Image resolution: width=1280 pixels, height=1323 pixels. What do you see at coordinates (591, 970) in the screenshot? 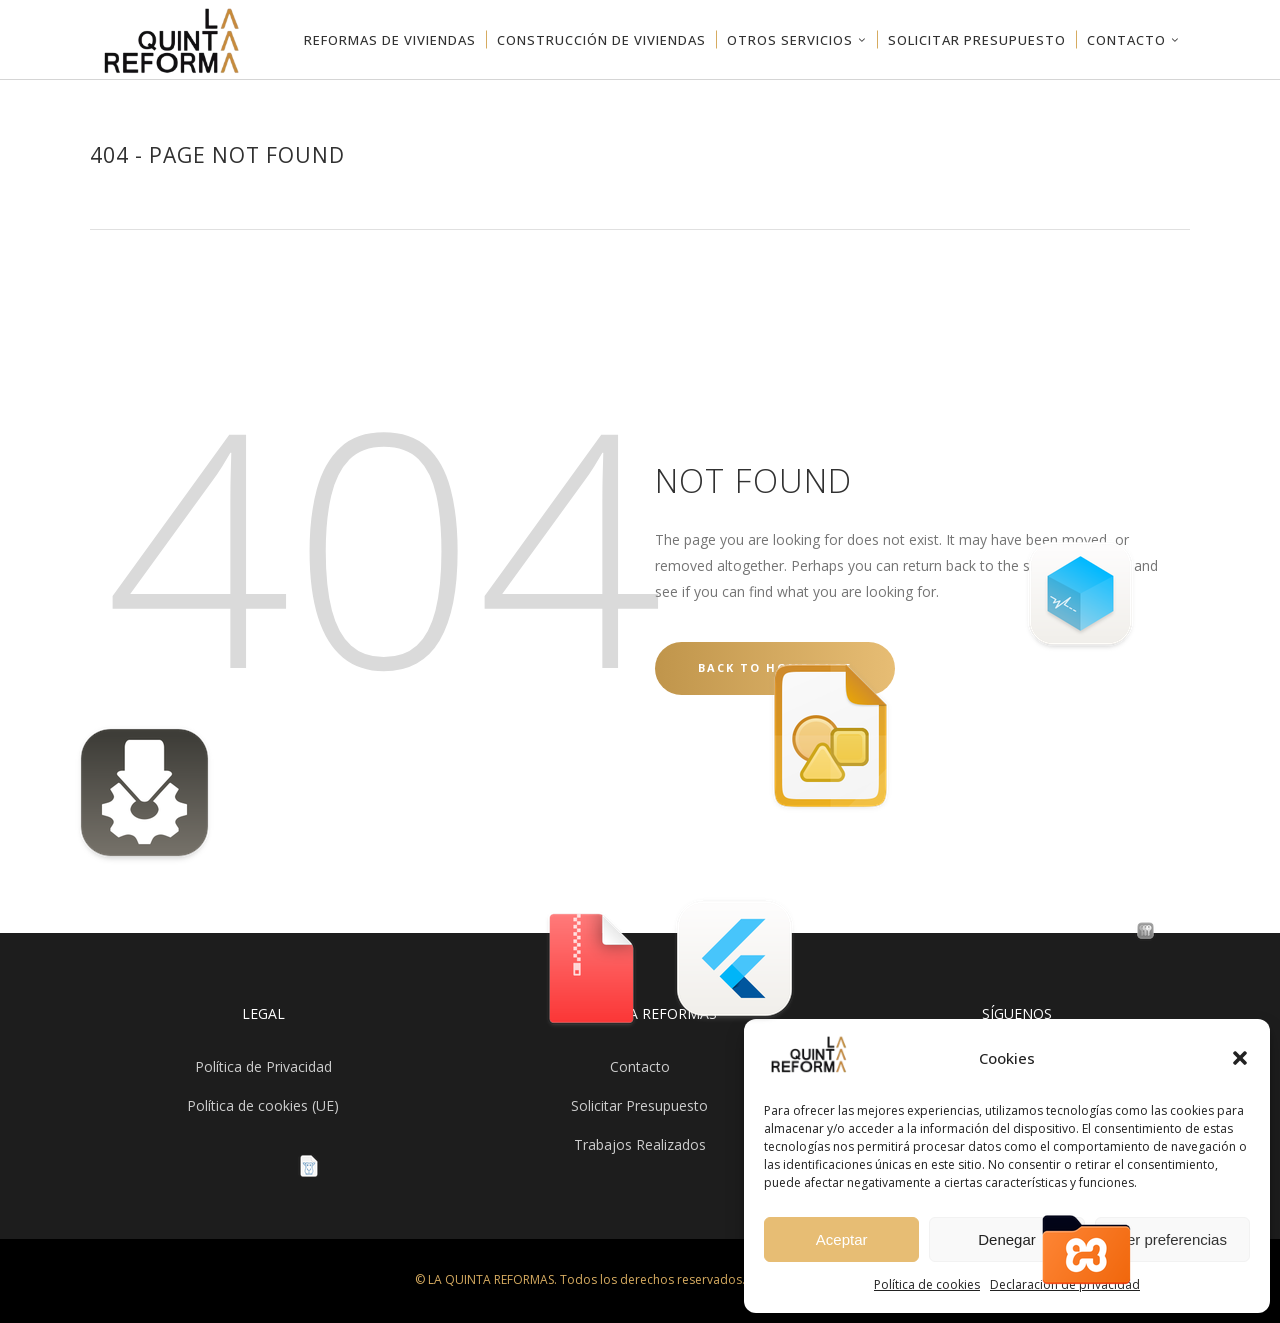
I see `an lzop compressed archive file` at bounding box center [591, 970].